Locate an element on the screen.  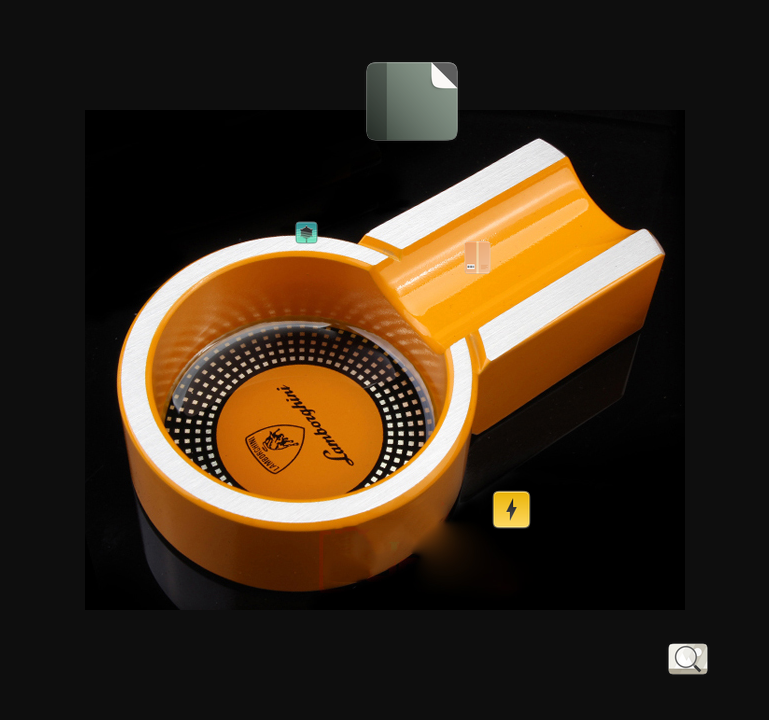
open eye of gnome image viewer is located at coordinates (688, 659).